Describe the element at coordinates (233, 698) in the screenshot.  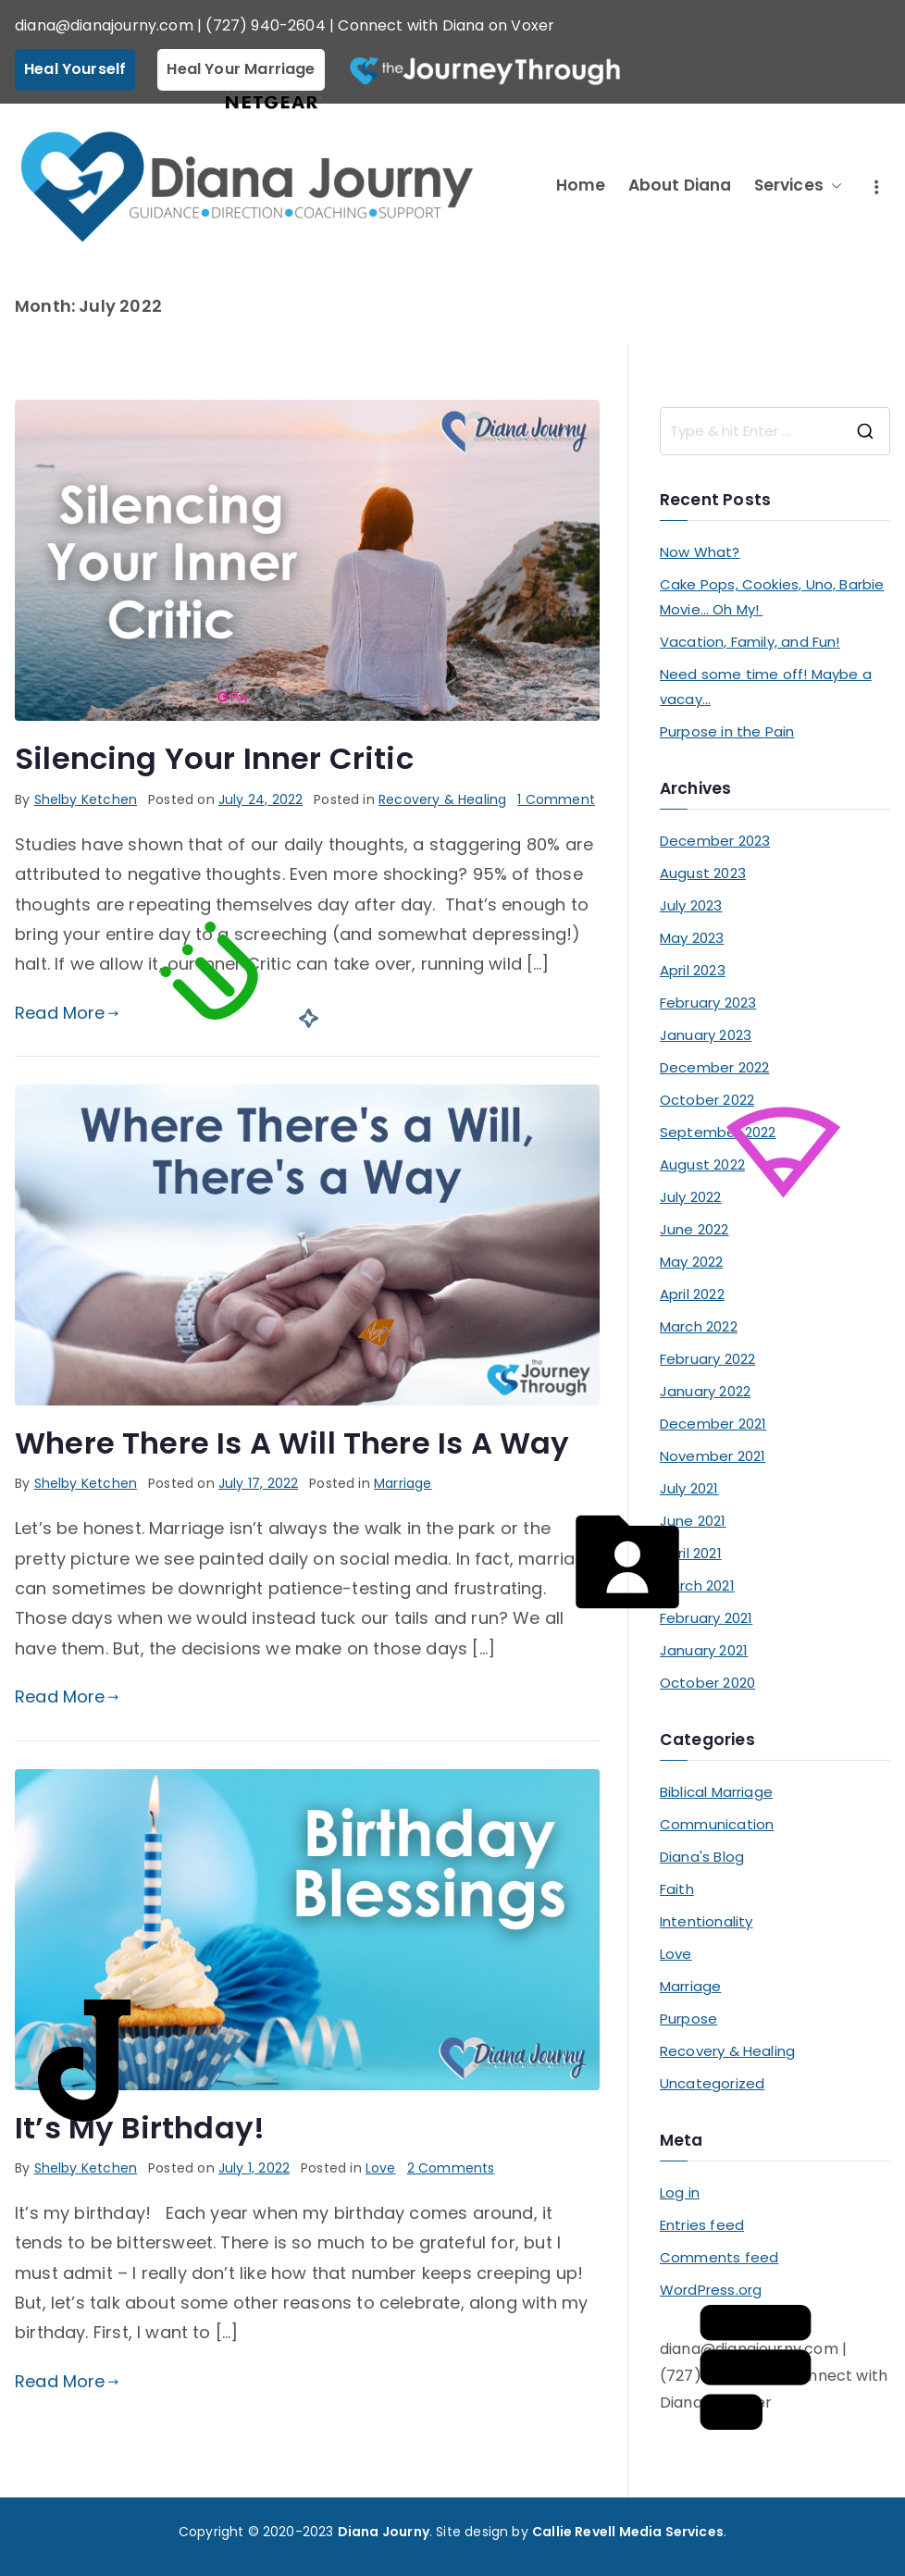
I see `pay with google pay` at that location.